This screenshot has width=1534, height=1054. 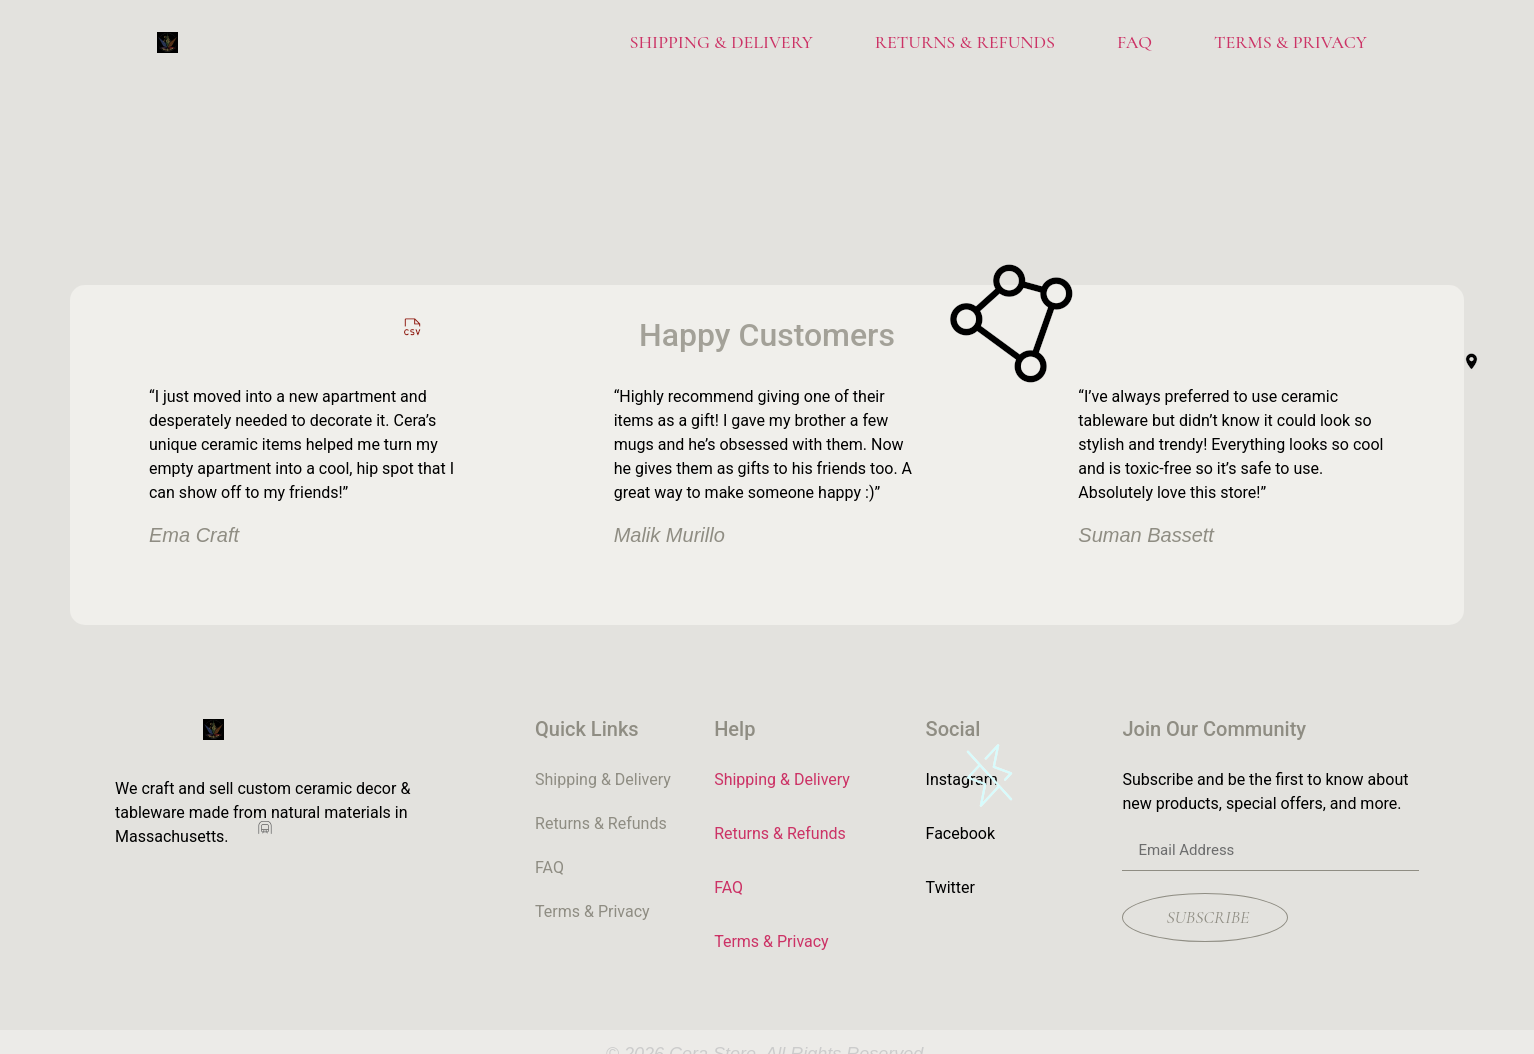 What do you see at coordinates (989, 775) in the screenshot?
I see `disable flash or lightning mode` at bounding box center [989, 775].